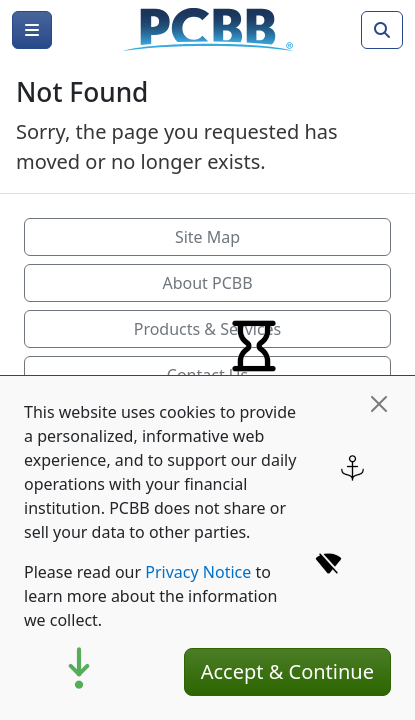 The width and height of the screenshot is (415, 720). Describe the element at coordinates (328, 563) in the screenshot. I see `indicates no wifi connection available` at that location.